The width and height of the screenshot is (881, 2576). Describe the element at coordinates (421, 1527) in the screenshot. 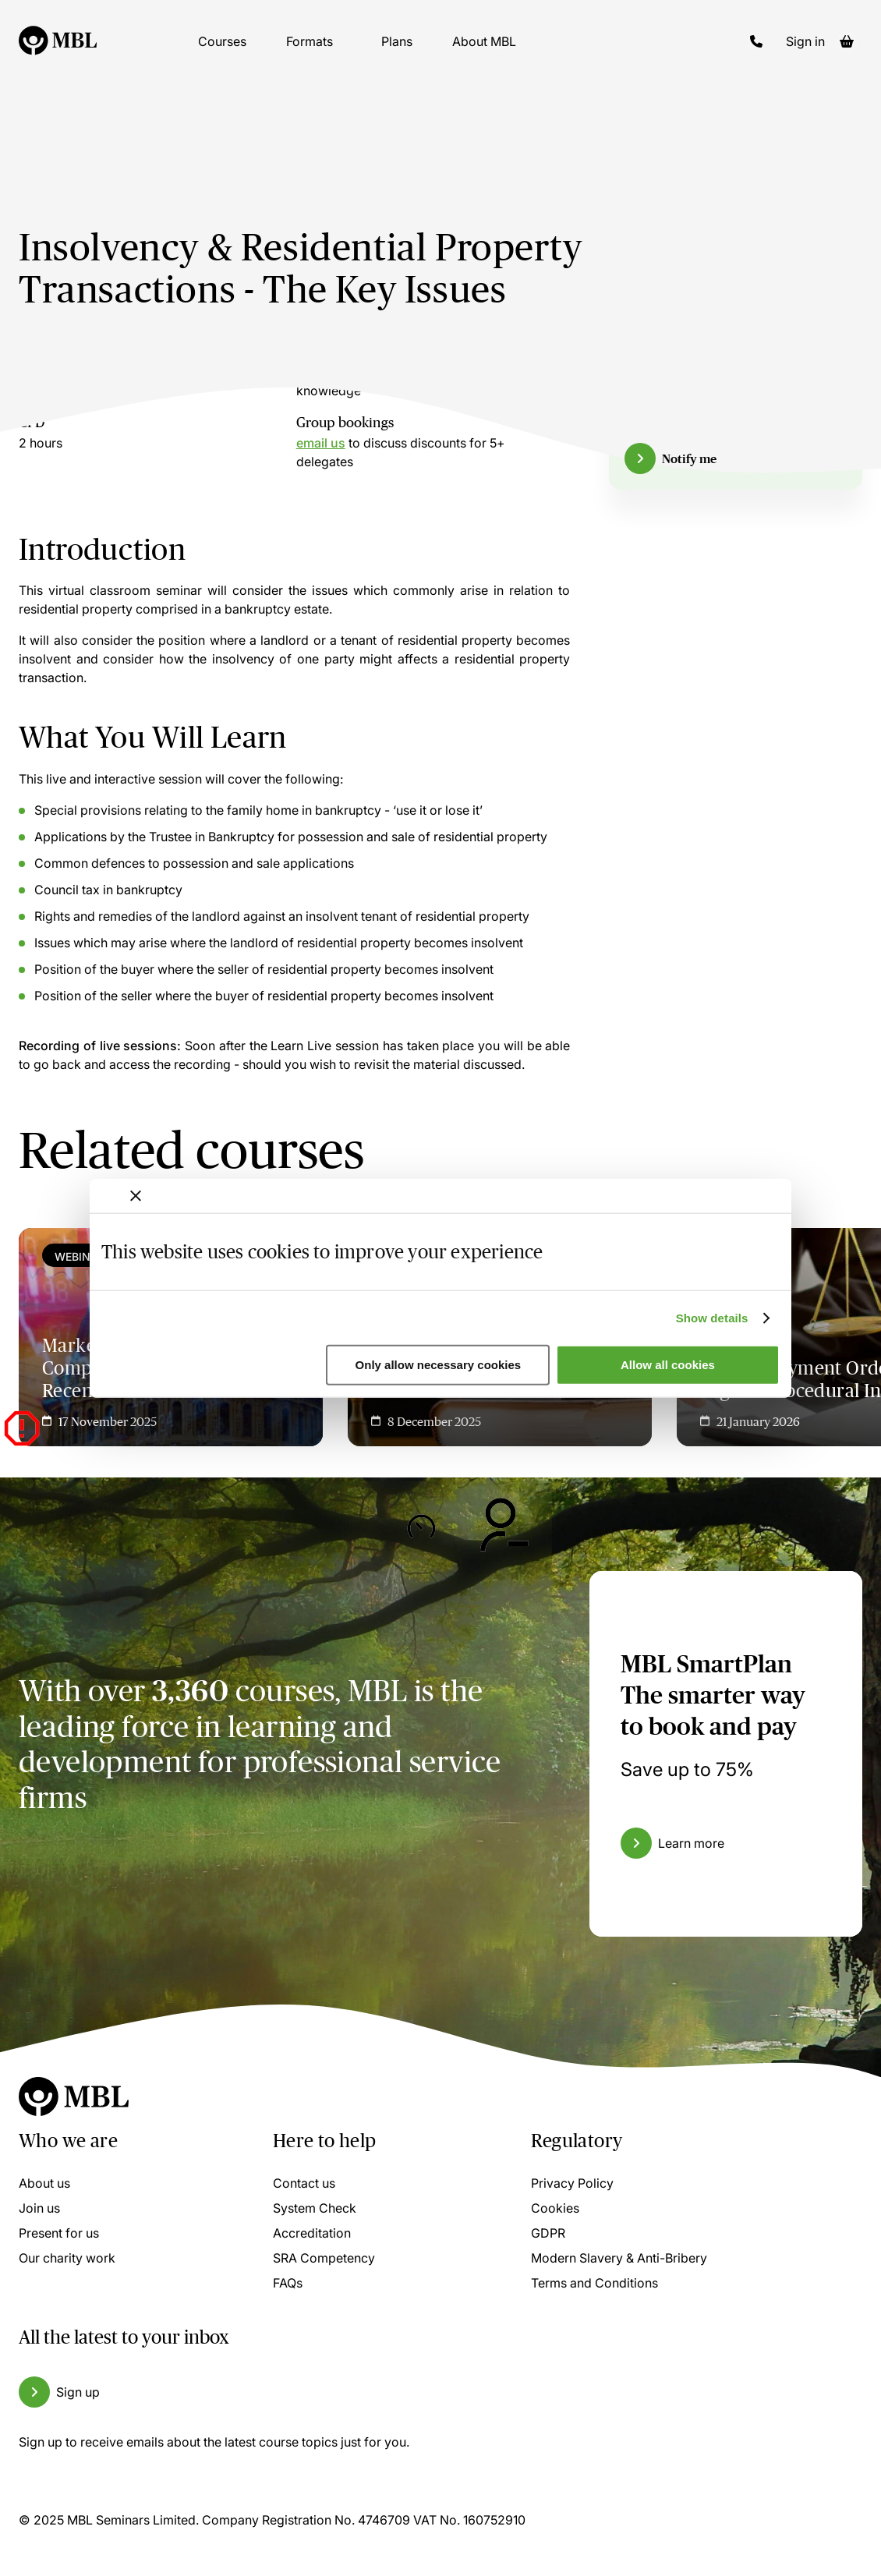

I see `reduce playback speed` at that location.